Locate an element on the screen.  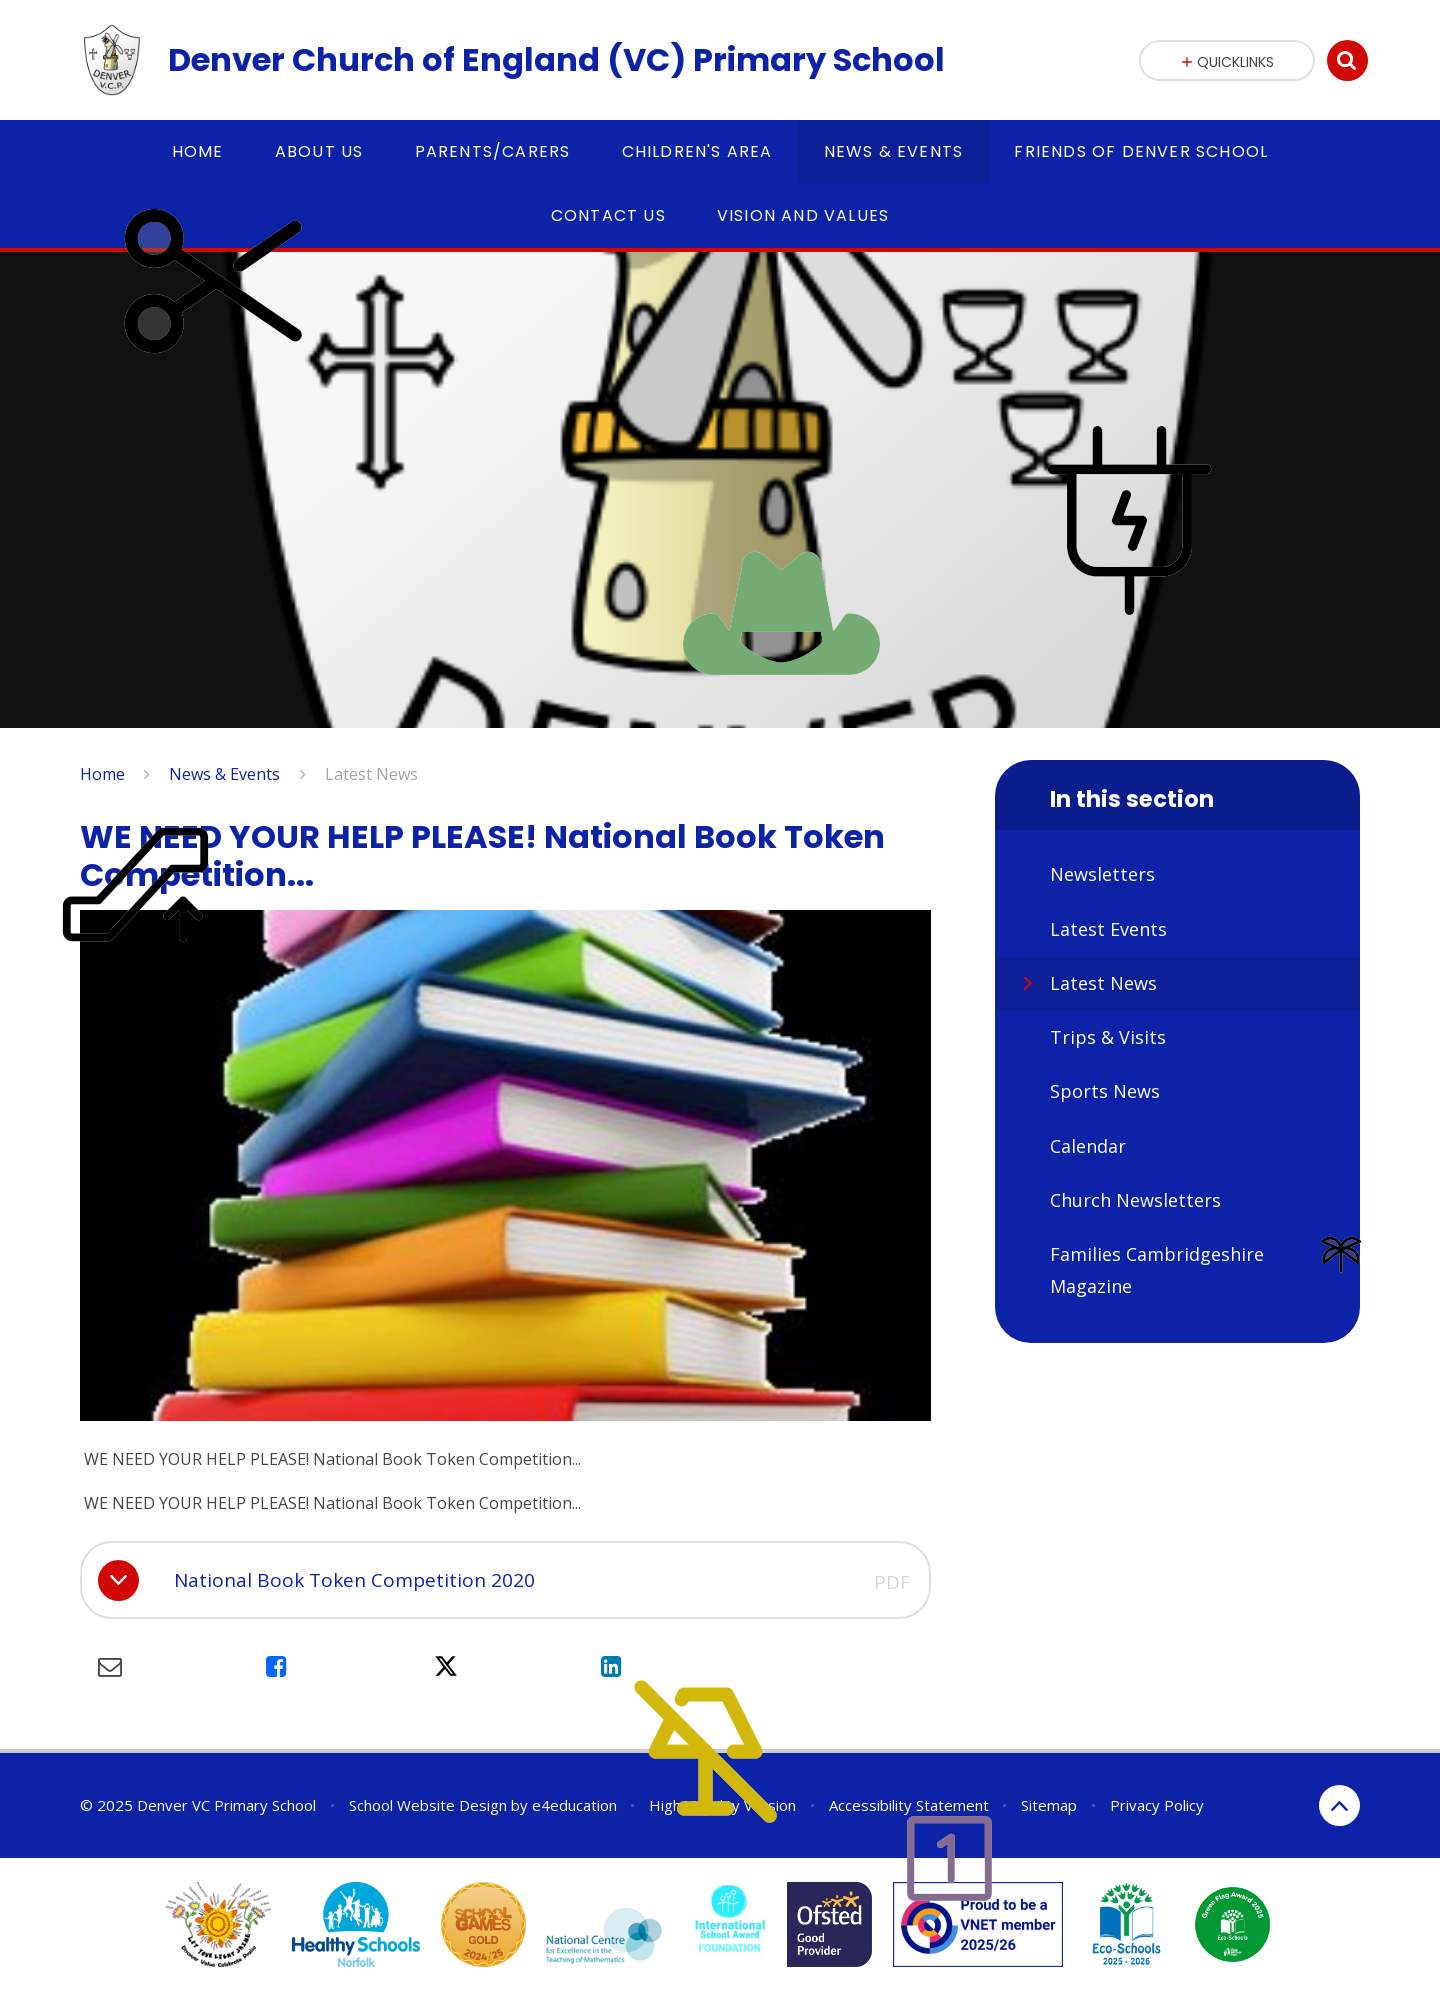
select western or country theme is located at coordinates (781, 619).